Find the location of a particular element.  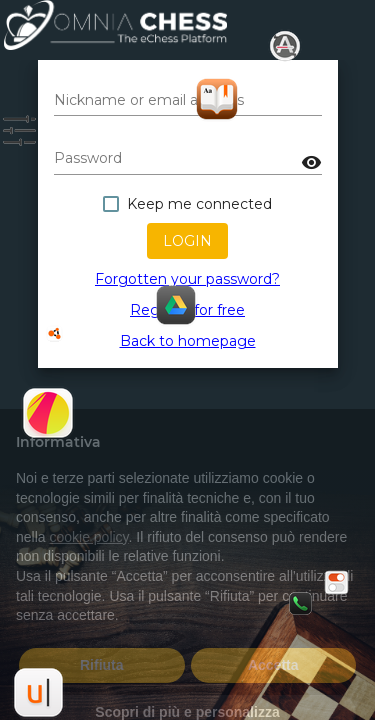

open gravit designer app is located at coordinates (48, 413).